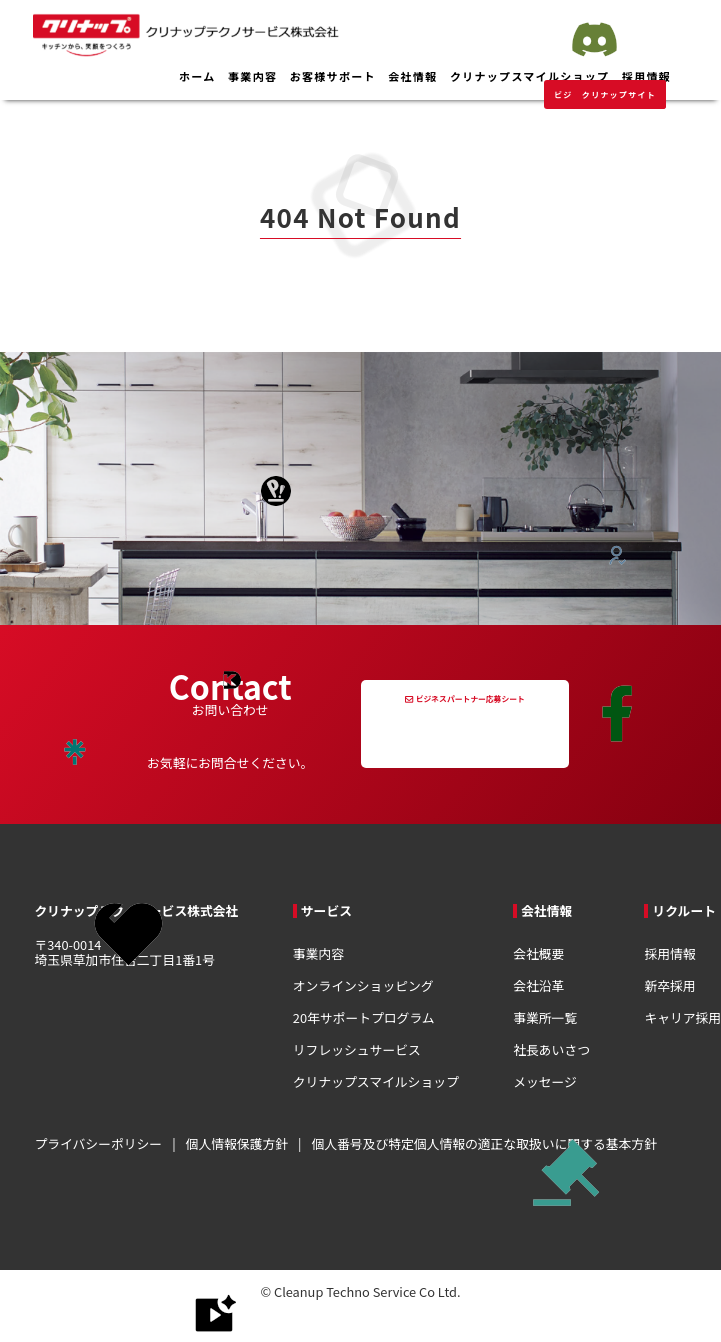  What do you see at coordinates (128, 933) in the screenshot?
I see `add to favorites` at bounding box center [128, 933].